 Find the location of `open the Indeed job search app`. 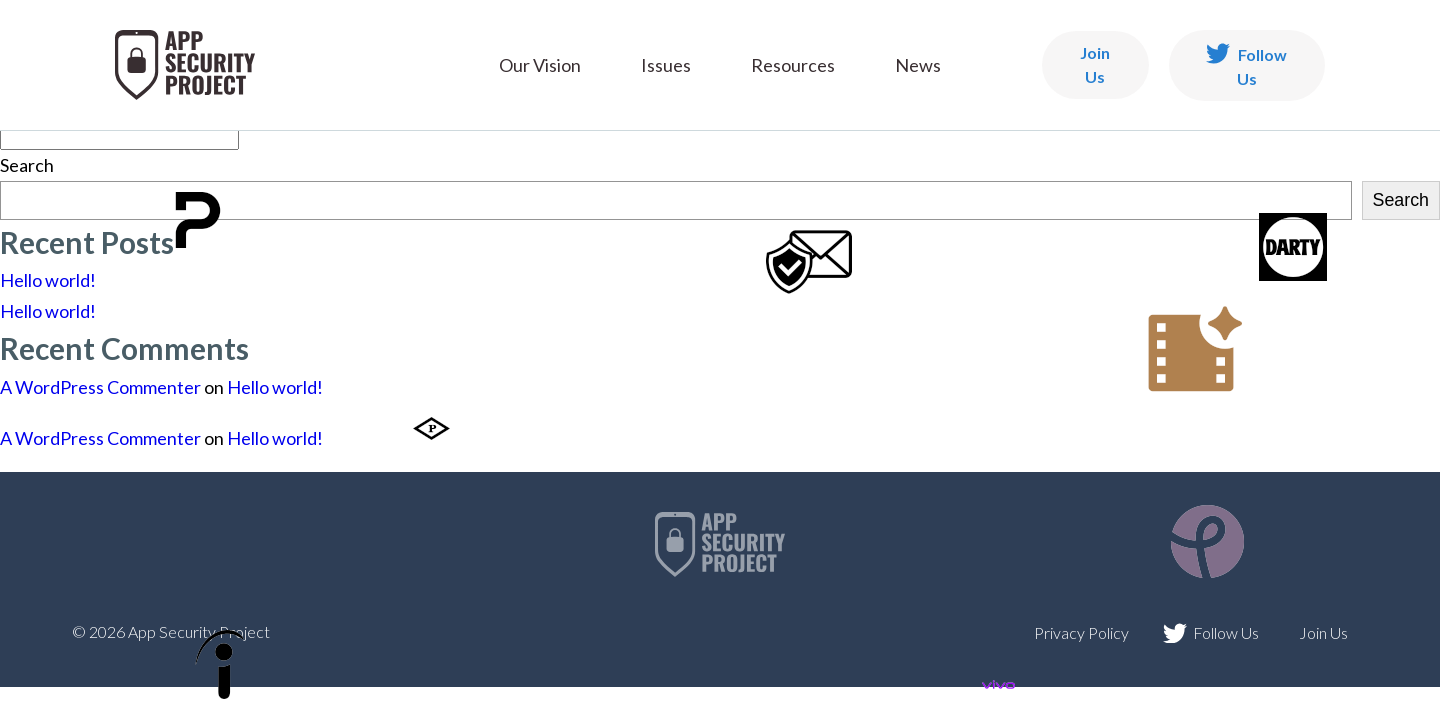

open the Indeed job search app is located at coordinates (219, 664).